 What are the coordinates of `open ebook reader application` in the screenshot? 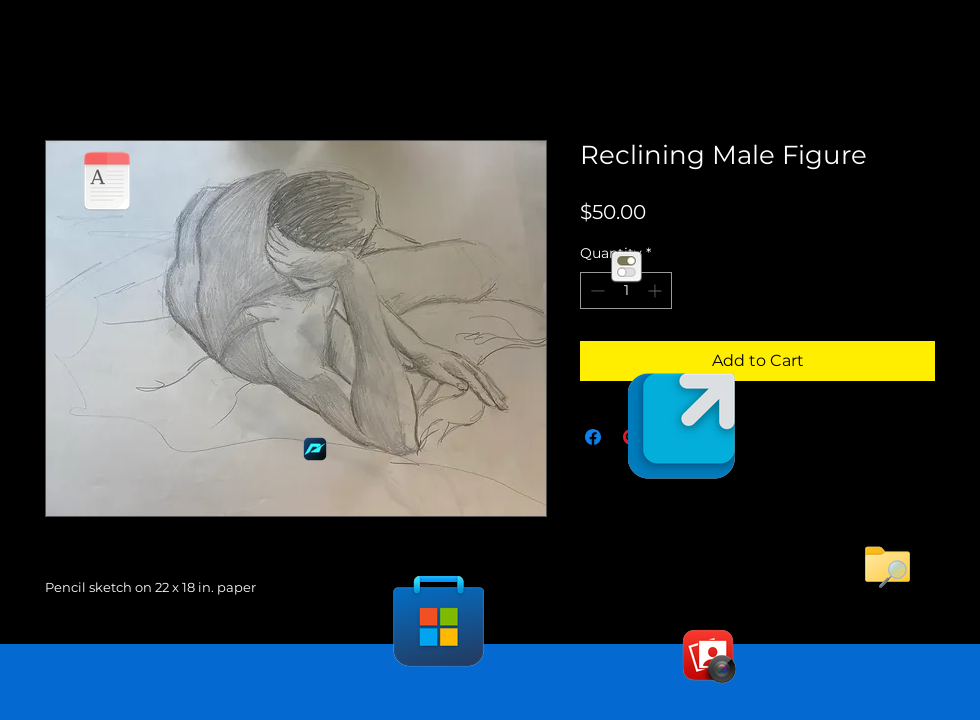 It's located at (107, 181).